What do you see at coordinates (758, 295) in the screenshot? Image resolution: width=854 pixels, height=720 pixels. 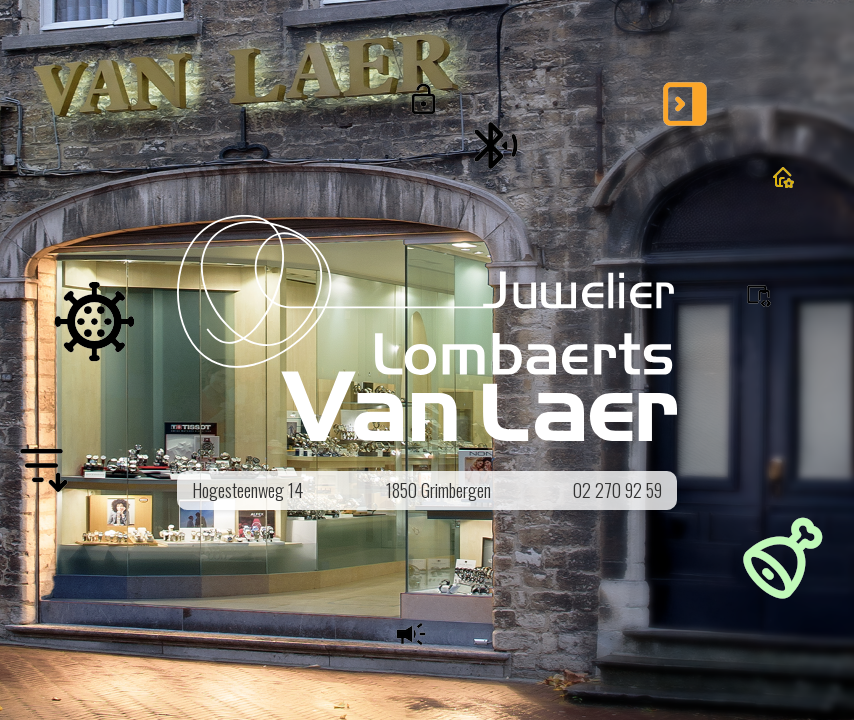 I see `access developer tools across devices` at bounding box center [758, 295].